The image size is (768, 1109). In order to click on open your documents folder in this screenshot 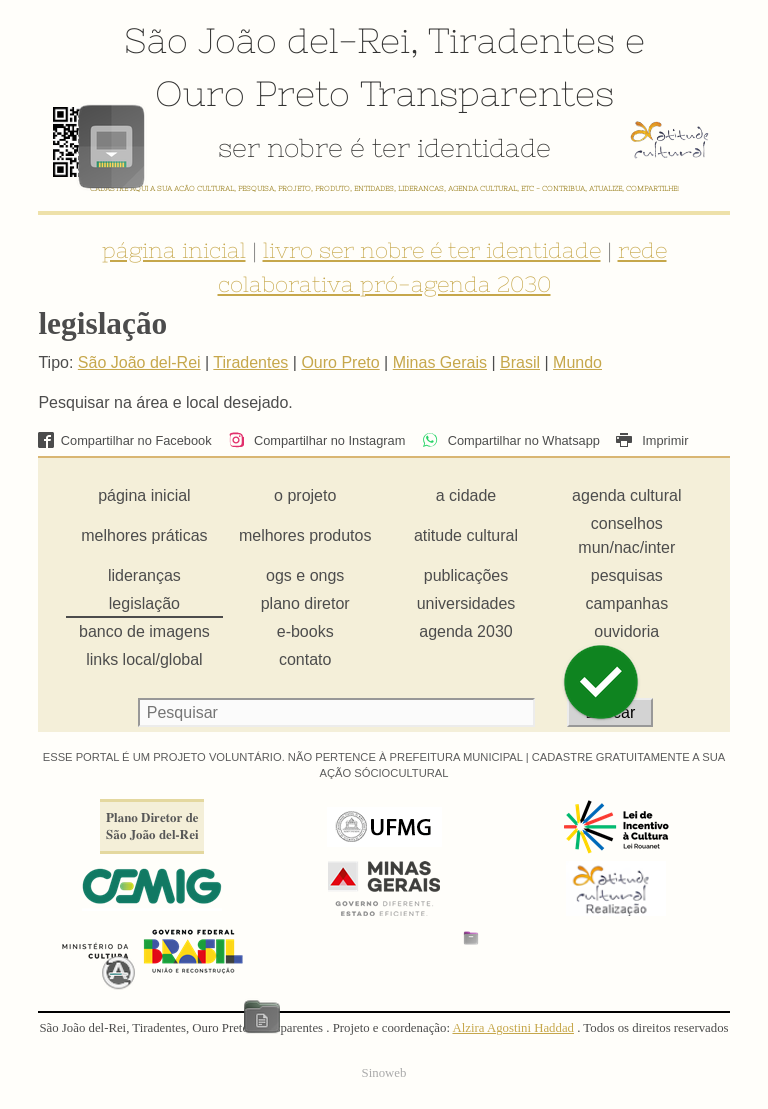, I will do `click(262, 1016)`.